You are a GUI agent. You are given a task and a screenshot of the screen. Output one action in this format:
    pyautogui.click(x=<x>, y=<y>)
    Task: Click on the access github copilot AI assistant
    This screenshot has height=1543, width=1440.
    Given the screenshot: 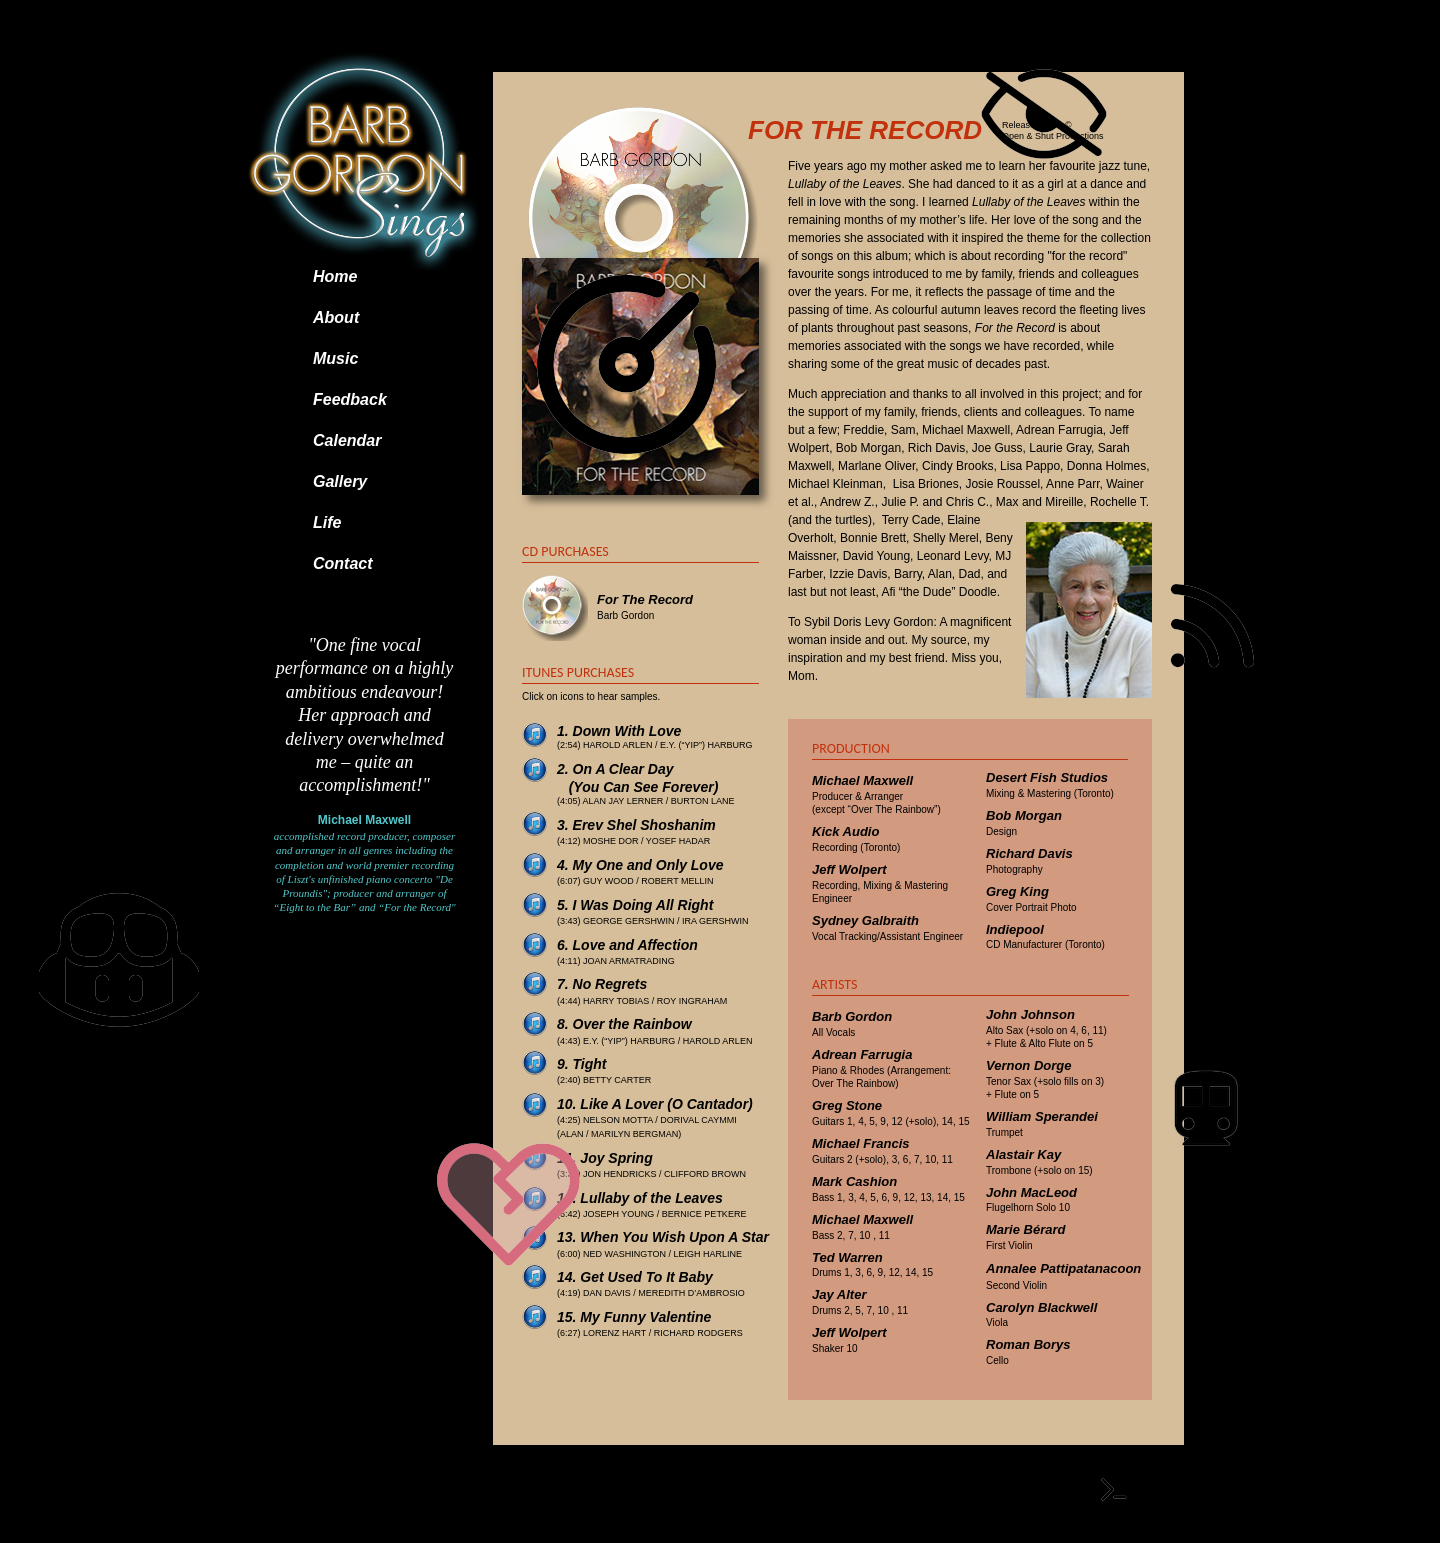 What is the action you would take?
    pyautogui.click(x=119, y=960)
    